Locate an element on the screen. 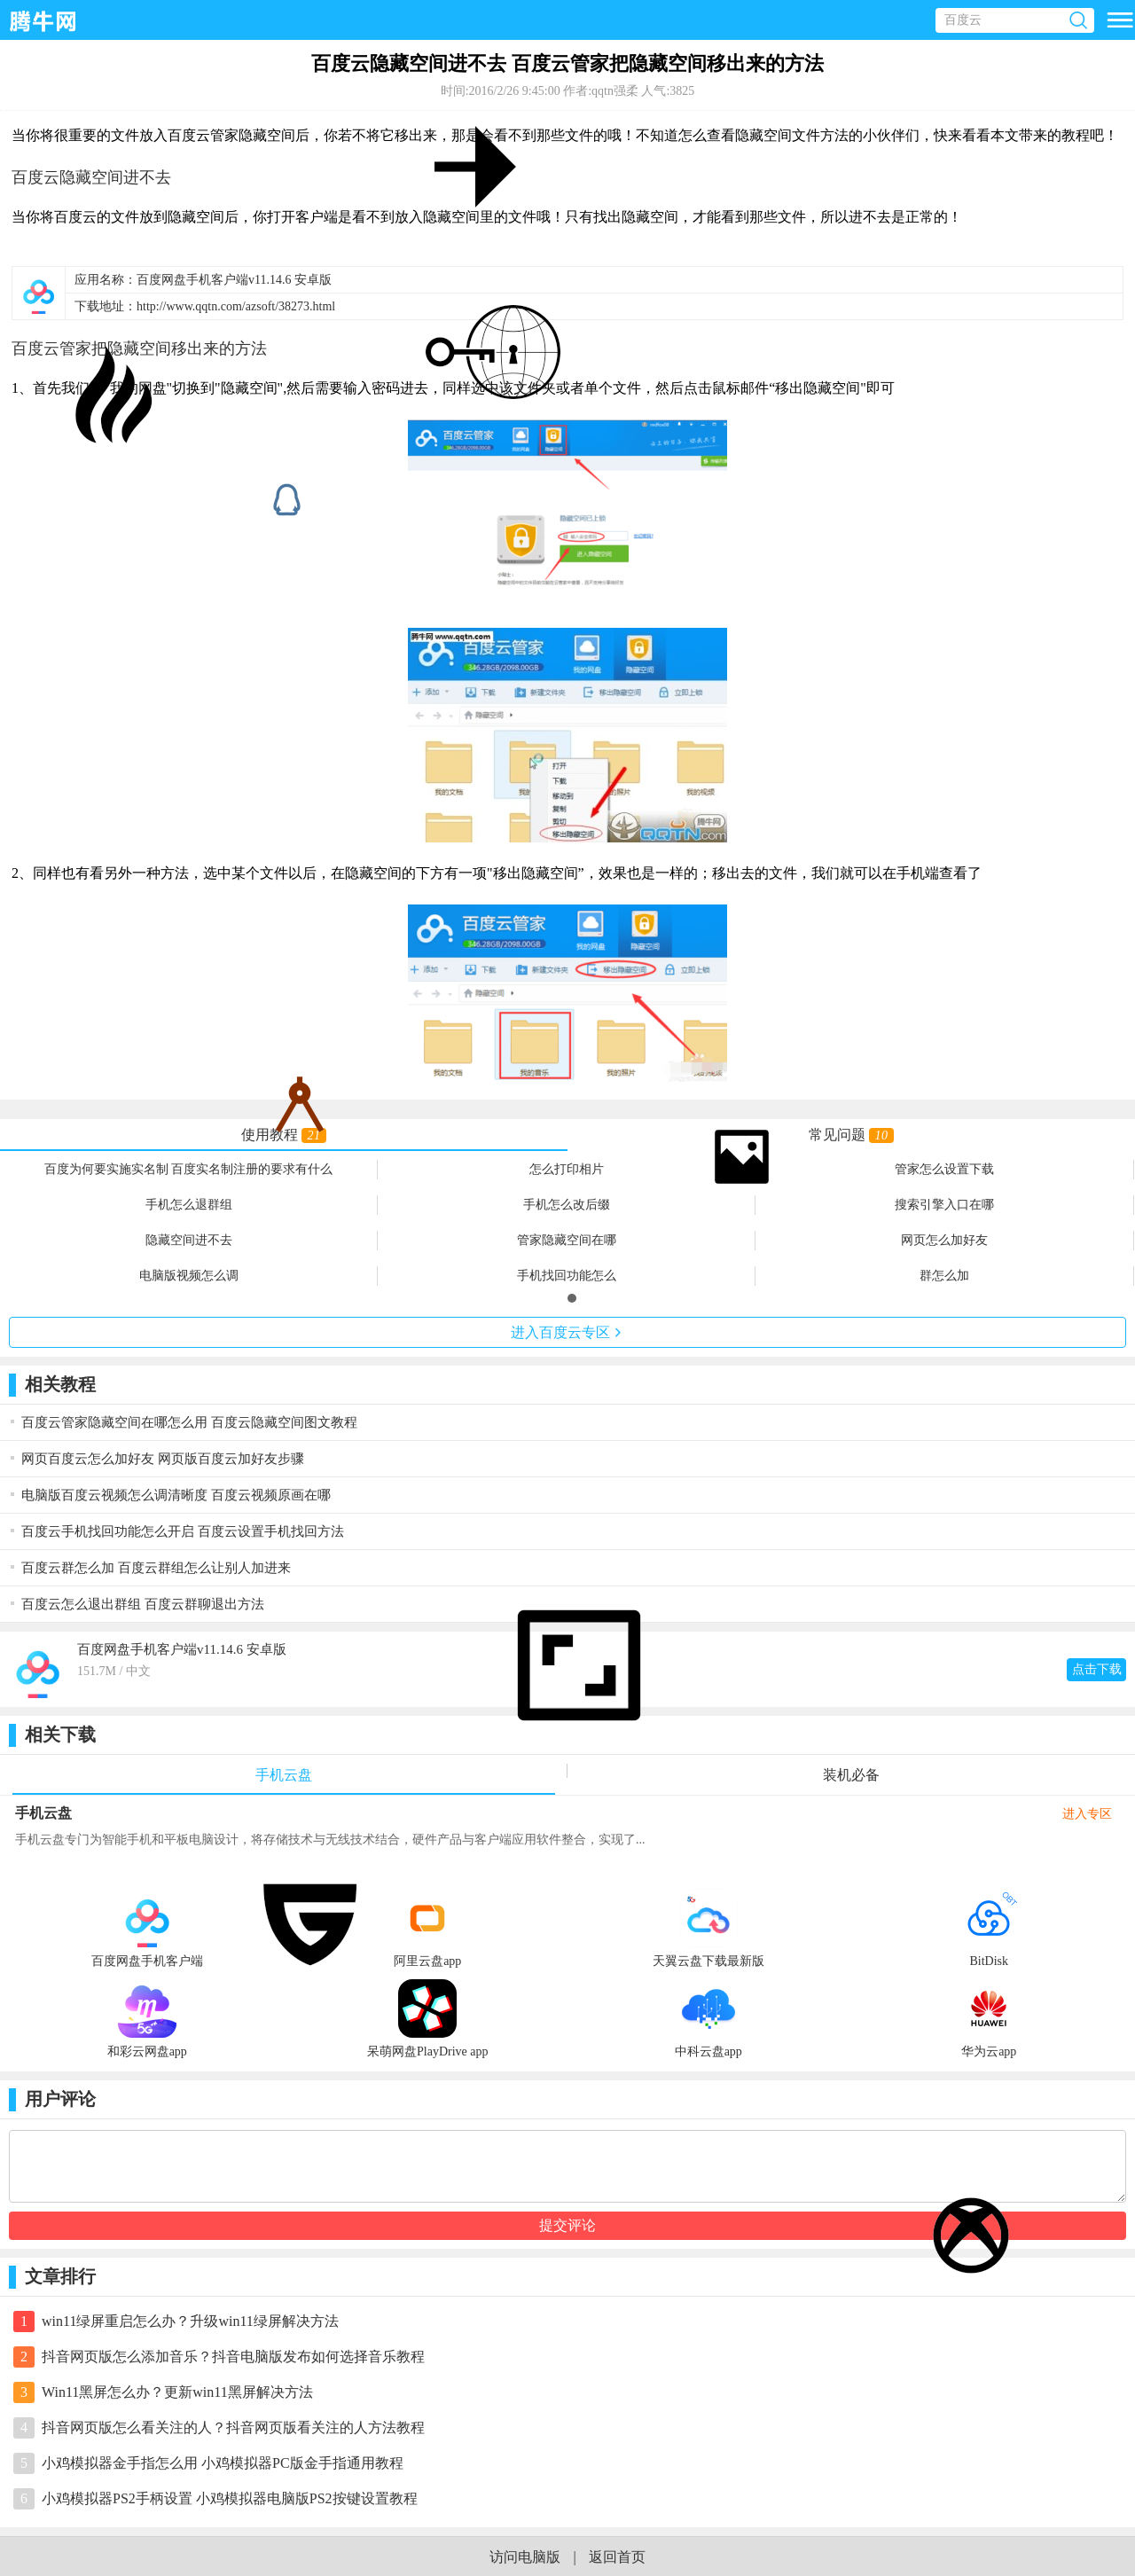  view image or photo is located at coordinates (741, 1156).